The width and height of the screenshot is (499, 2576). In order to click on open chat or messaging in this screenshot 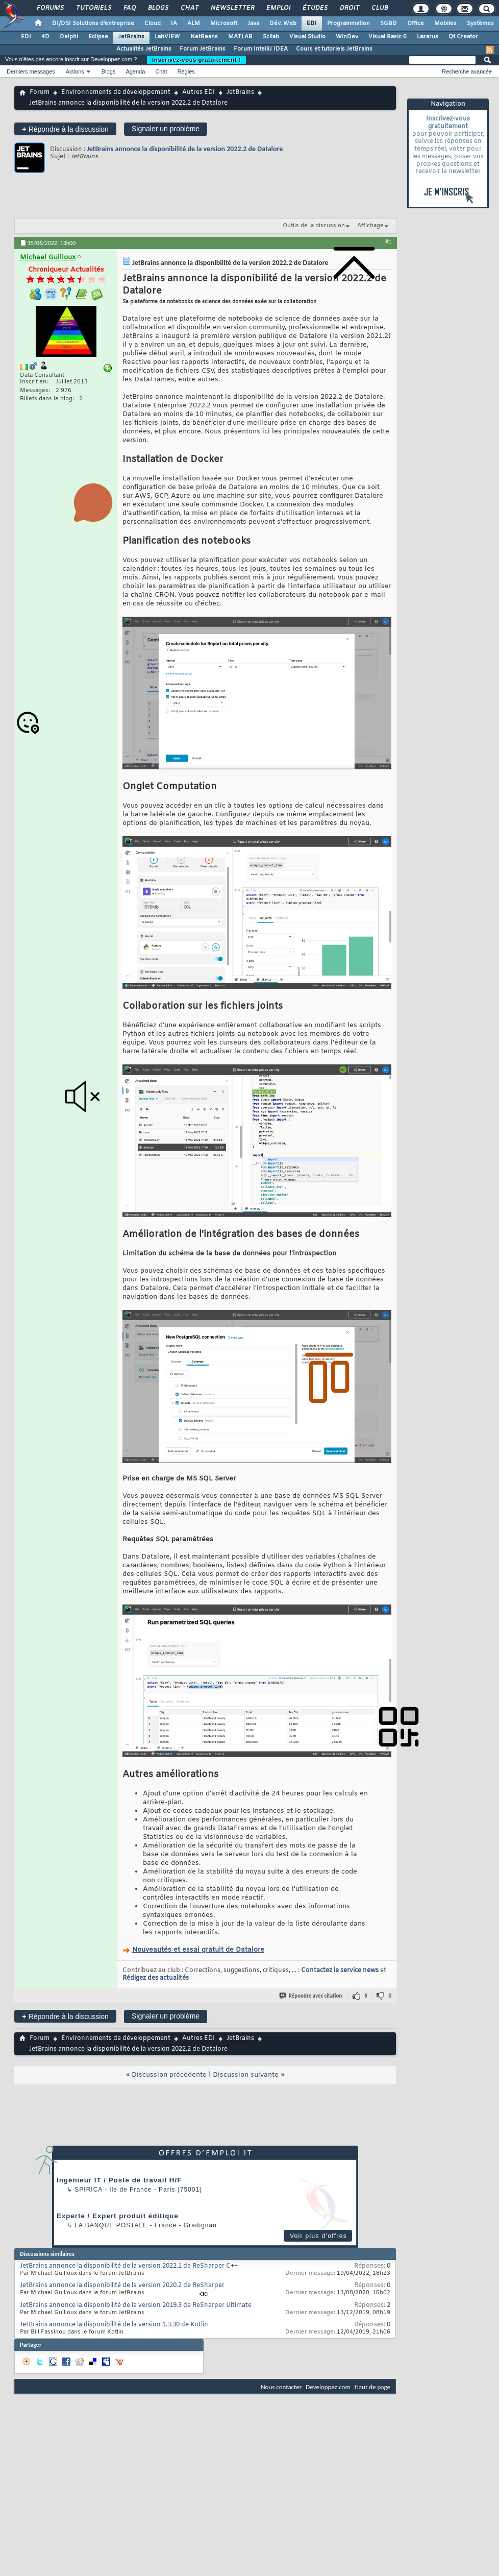, I will do `click(93, 502)`.